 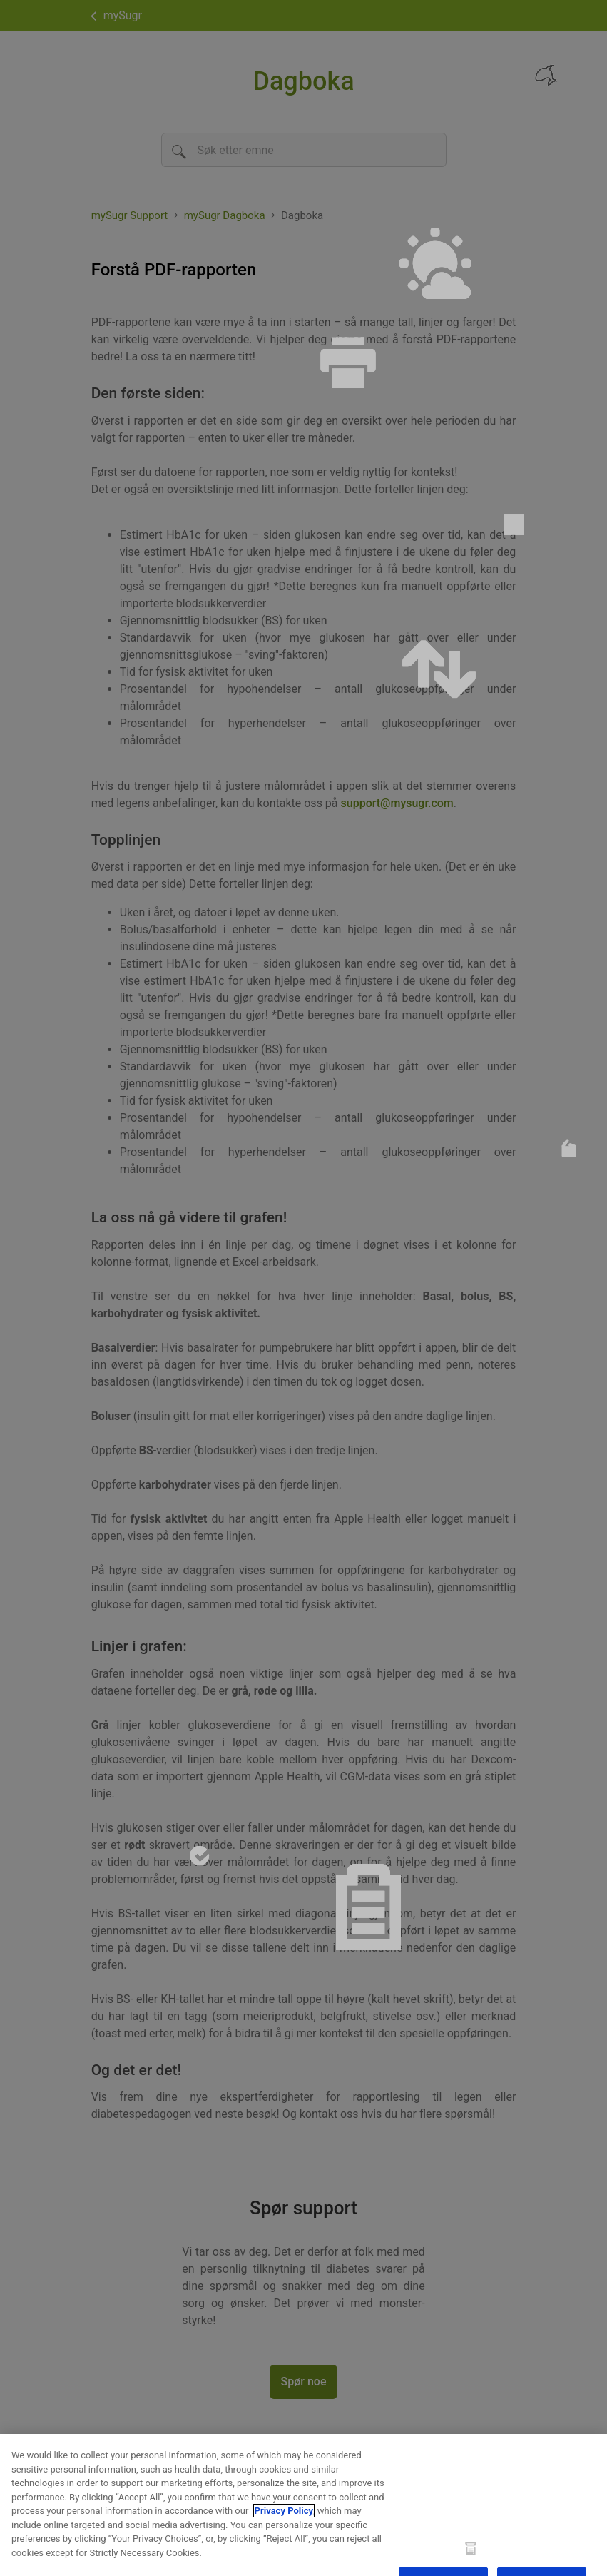 What do you see at coordinates (368, 1907) in the screenshot?
I see `indicates battery is fully charged` at bounding box center [368, 1907].